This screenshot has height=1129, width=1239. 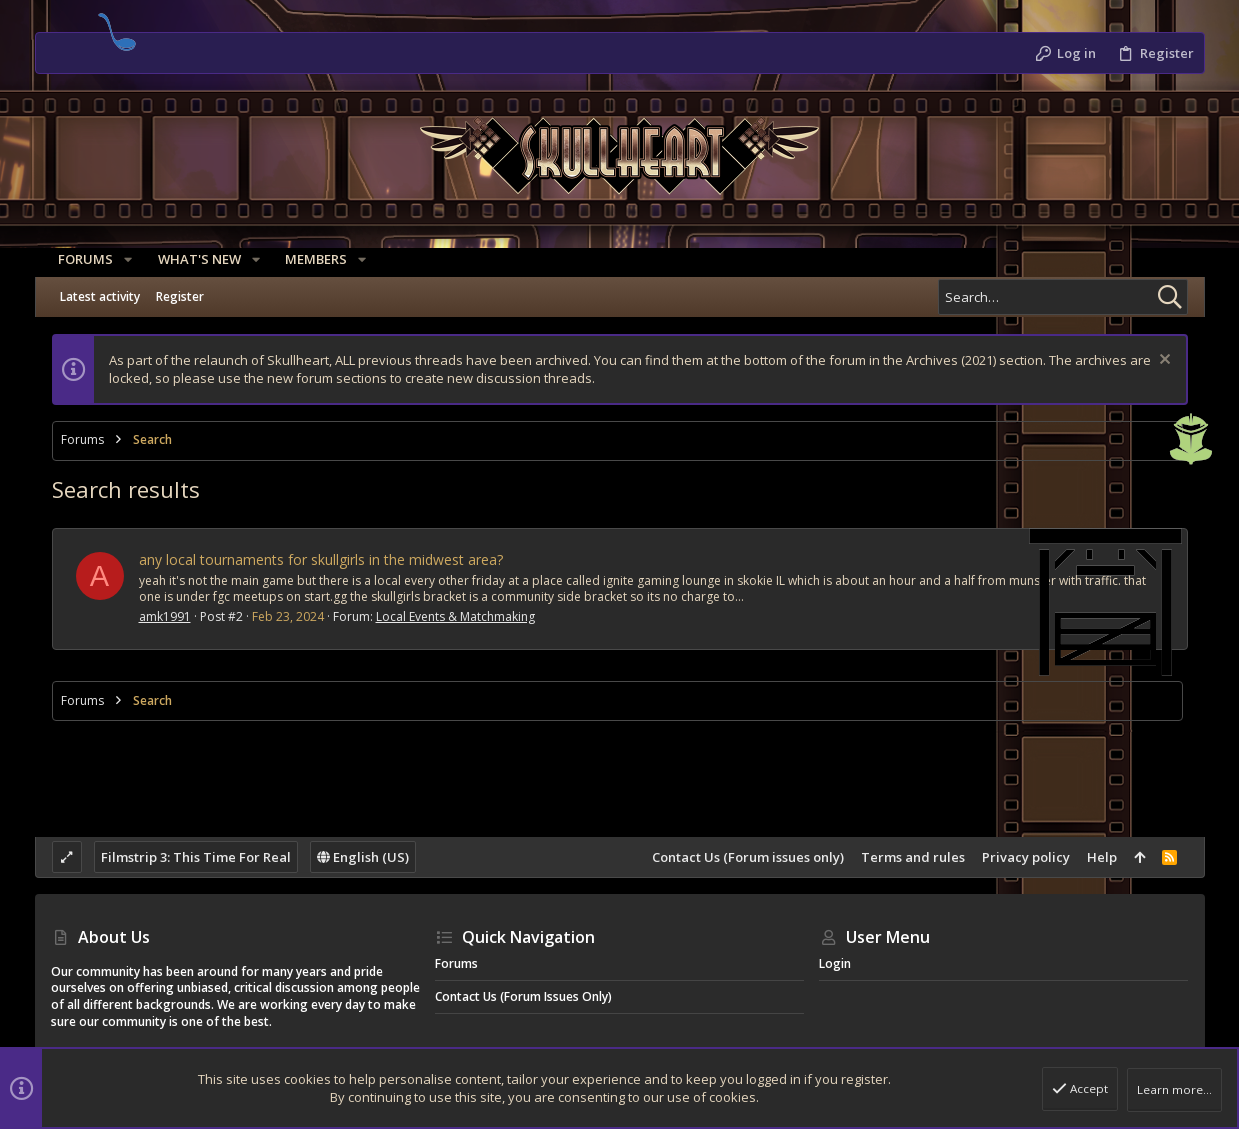 What do you see at coordinates (1191, 439) in the screenshot?
I see `select knight or medieval warrior class` at bounding box center [1191, 439].